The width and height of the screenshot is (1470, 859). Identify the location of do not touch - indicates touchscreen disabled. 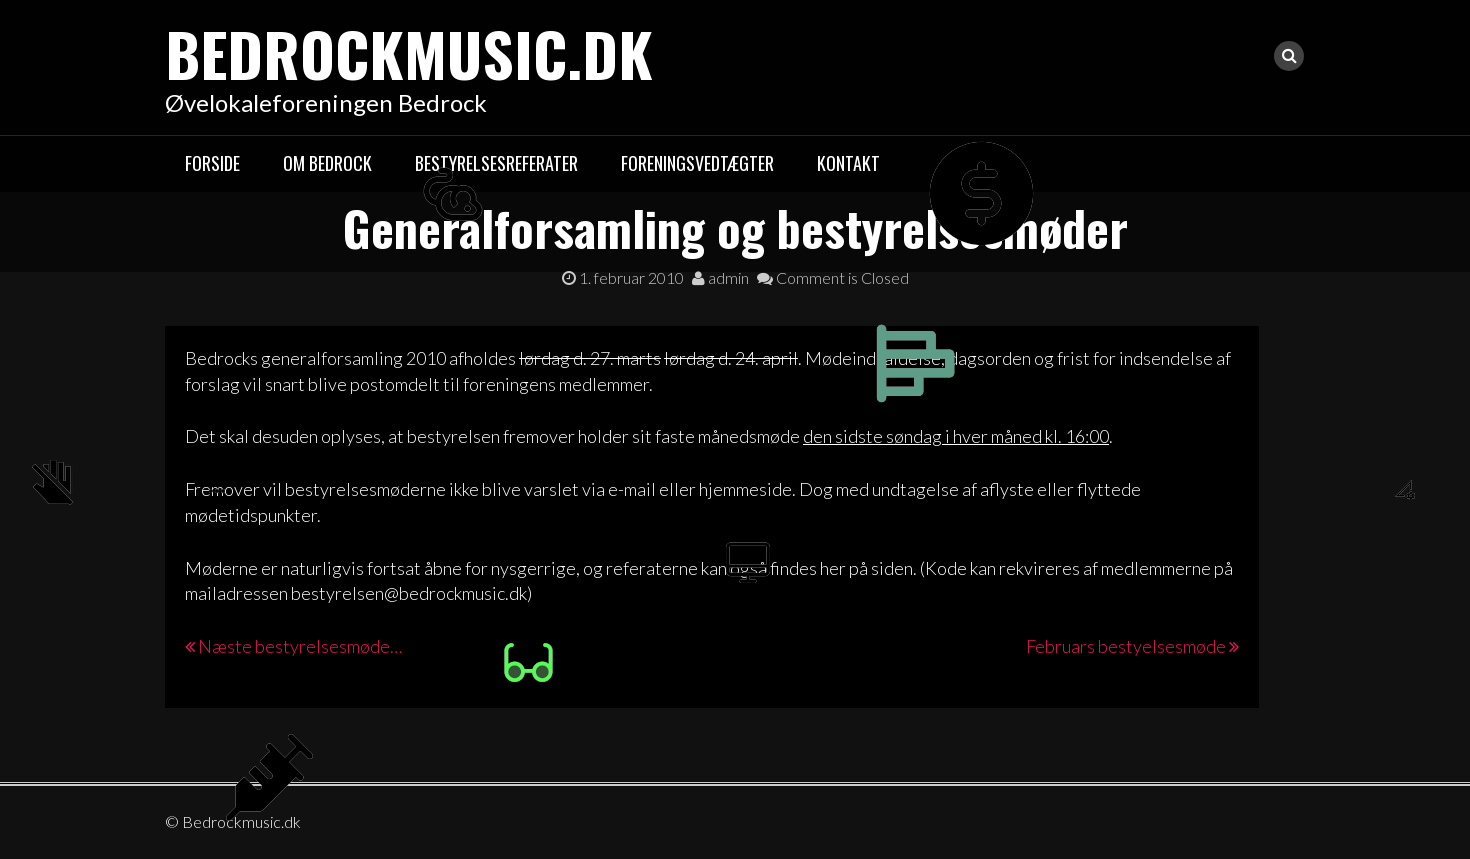
(54, 483).